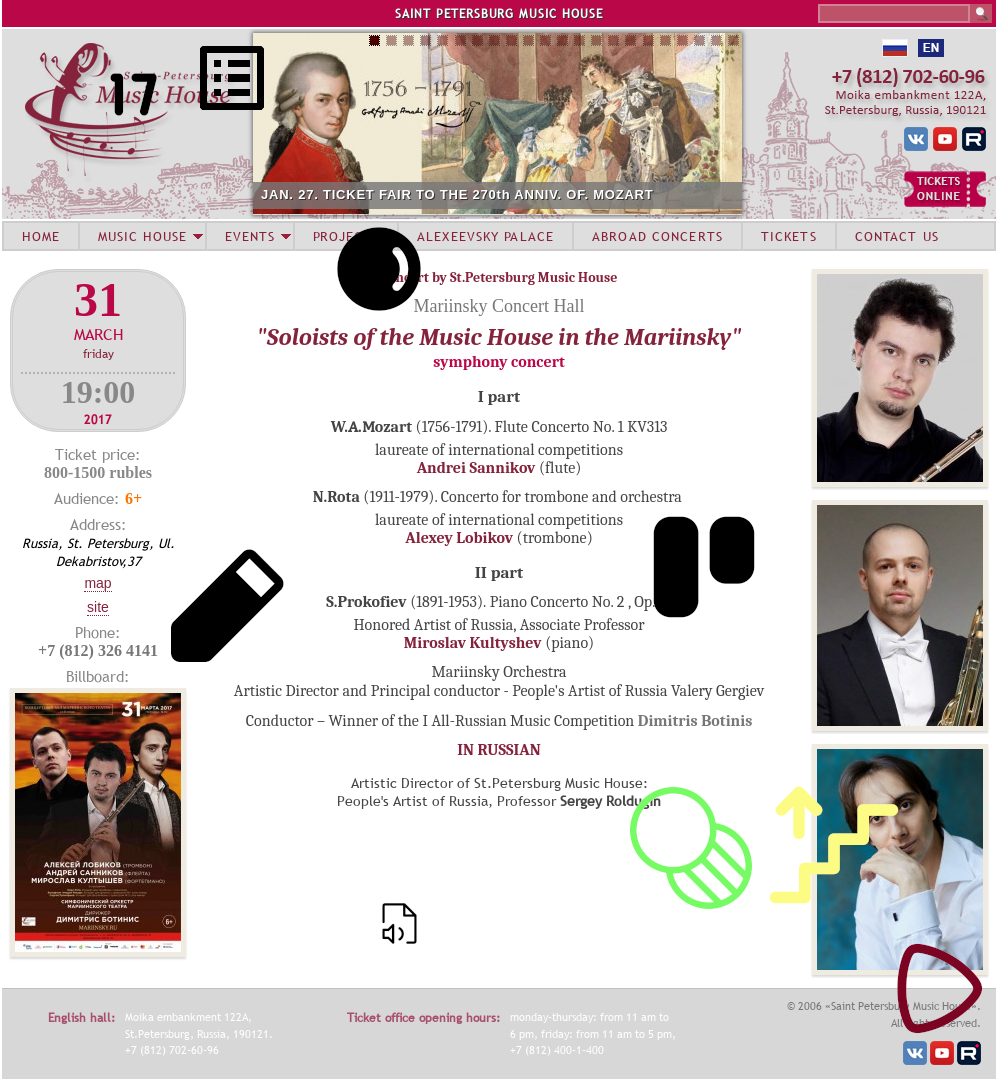  I want to click on edit content or text, so click(225, 608).